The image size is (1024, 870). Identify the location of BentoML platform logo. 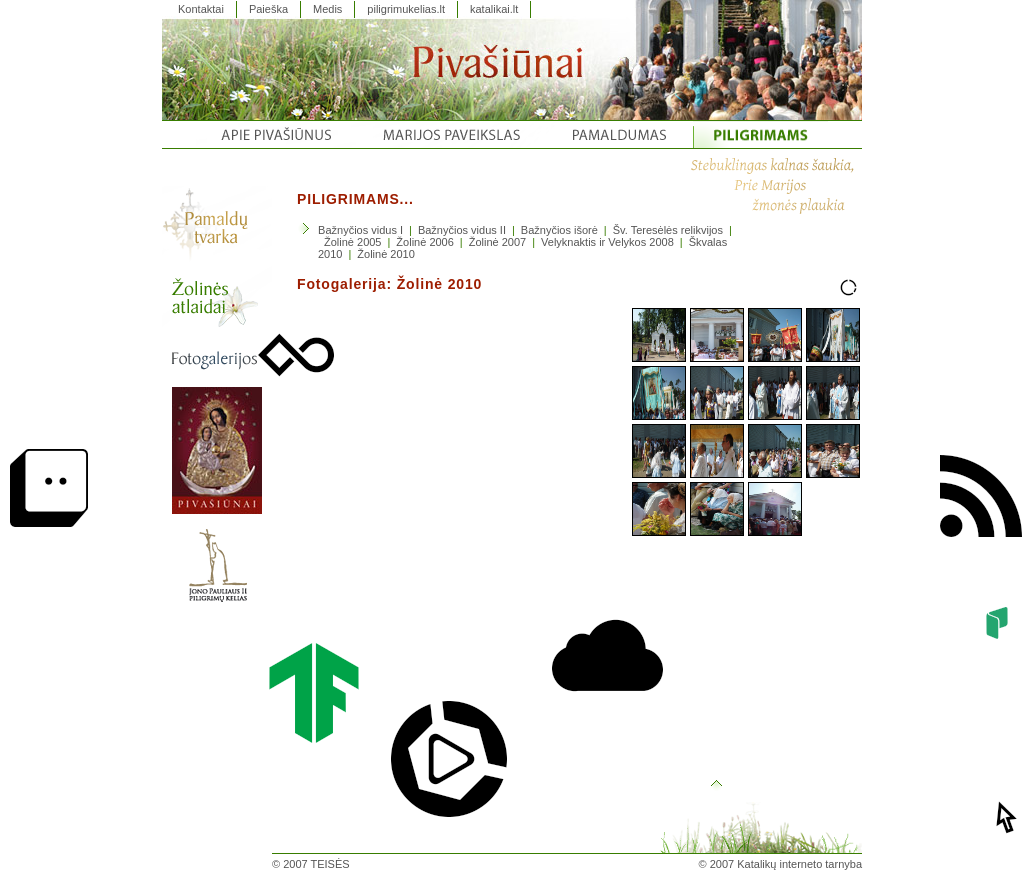
(49, 488).